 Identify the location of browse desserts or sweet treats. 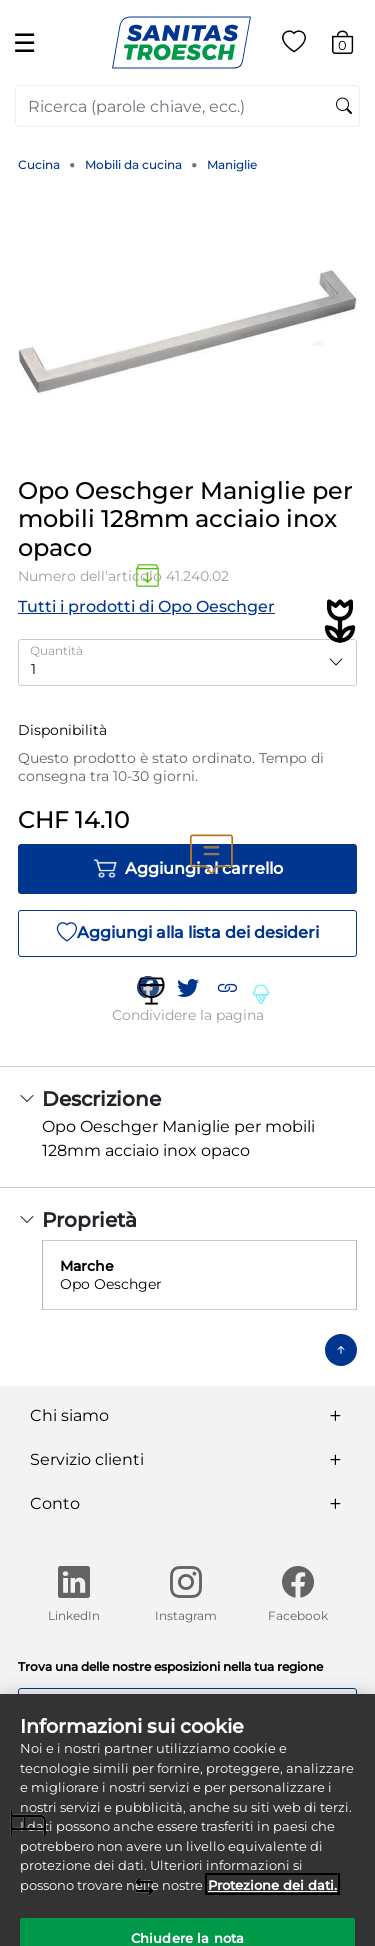
(261, 994).